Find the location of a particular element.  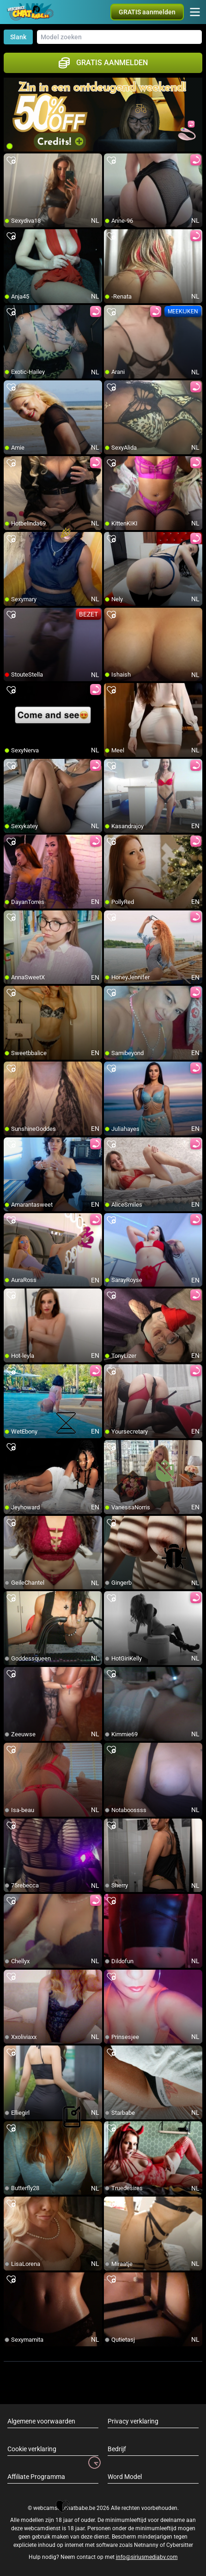

access encrypted or password-protected documents is located at coordinates (72, 2117).